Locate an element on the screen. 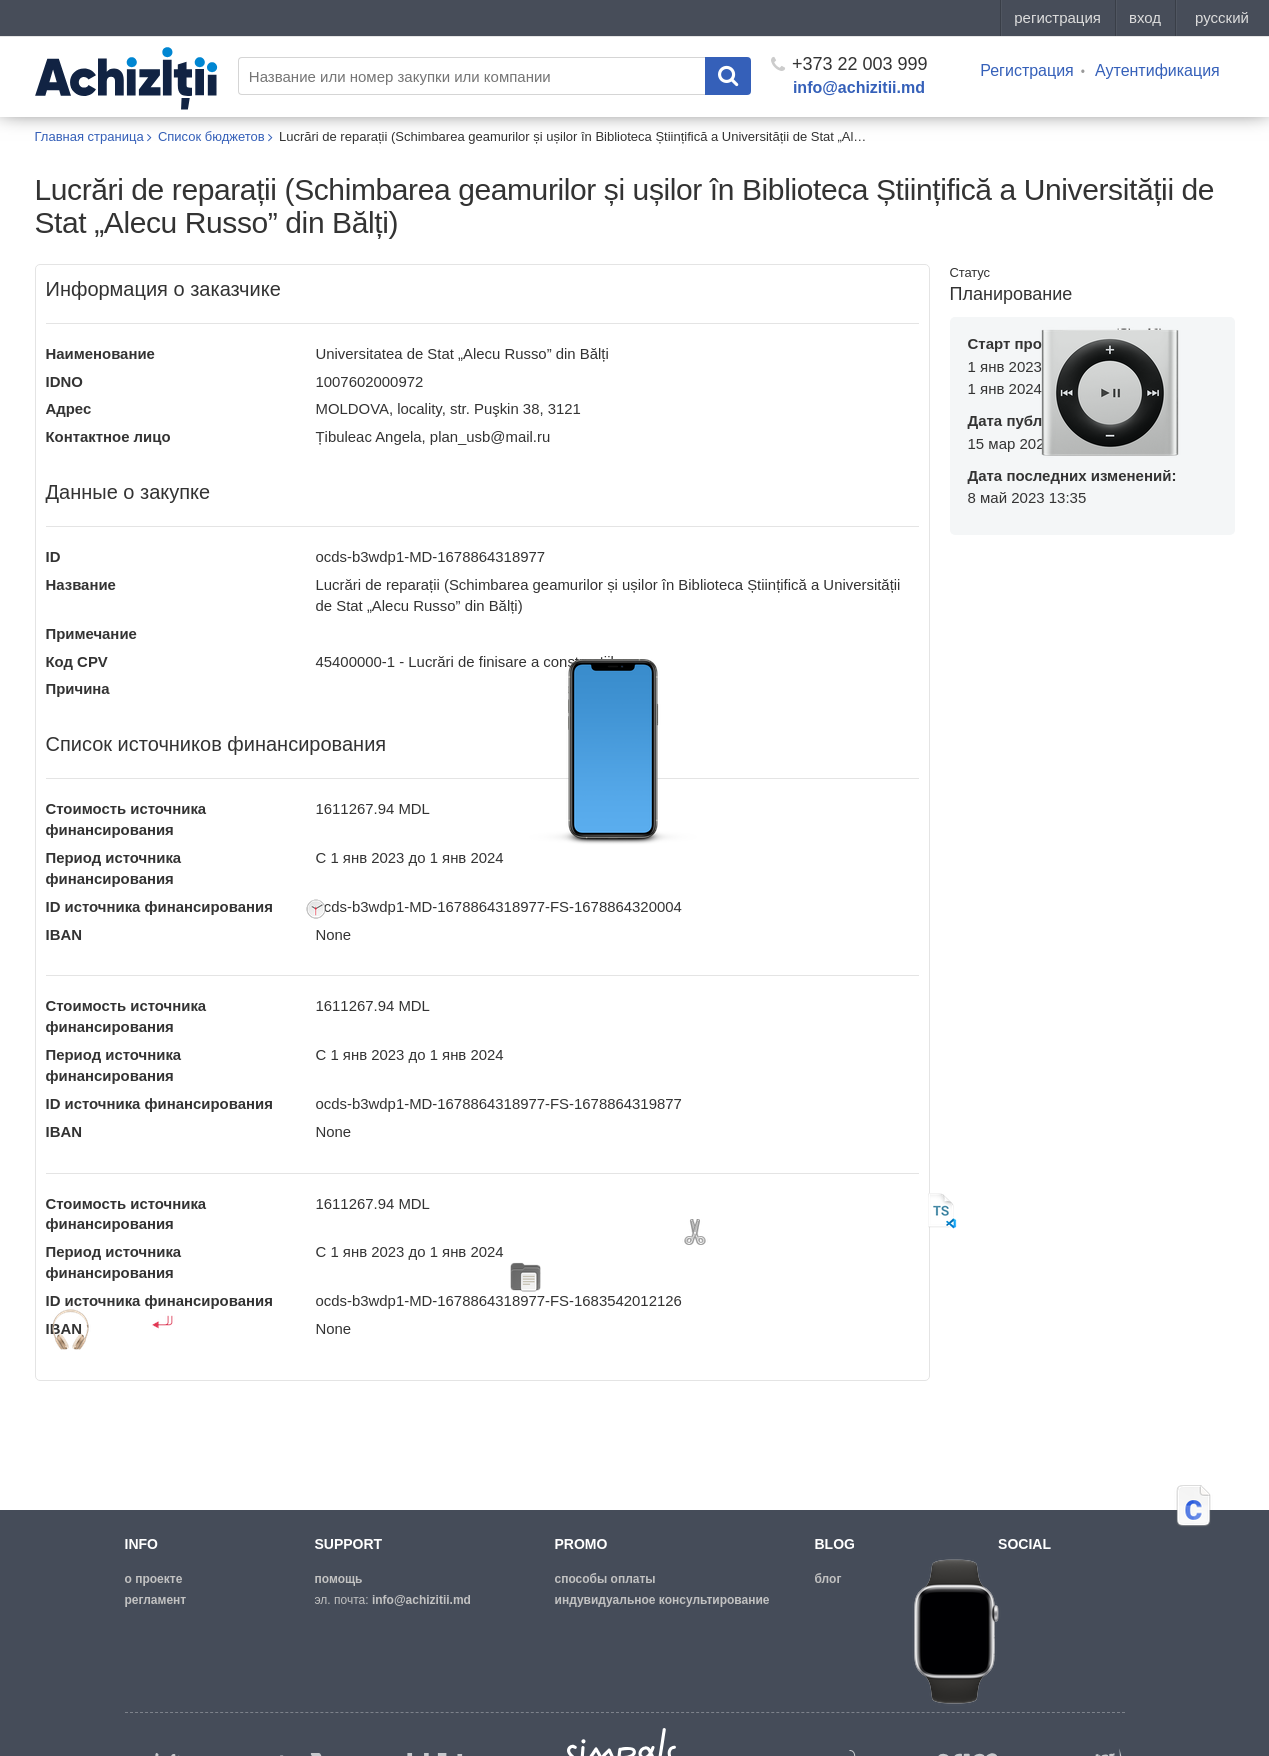 This screenshot has height=1756, width=1269. access date and time settings is located at coordinates (316, 909).